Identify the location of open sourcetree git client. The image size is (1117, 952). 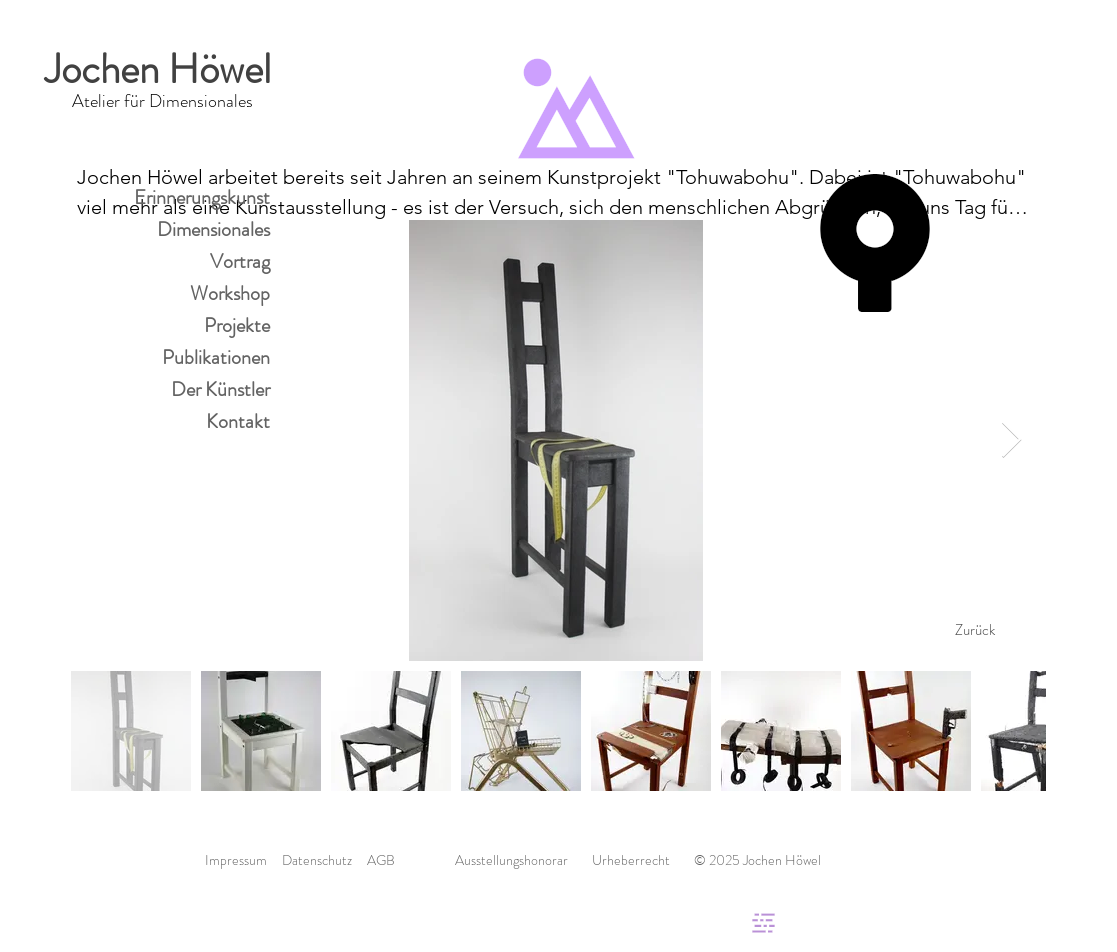
(875, 243).